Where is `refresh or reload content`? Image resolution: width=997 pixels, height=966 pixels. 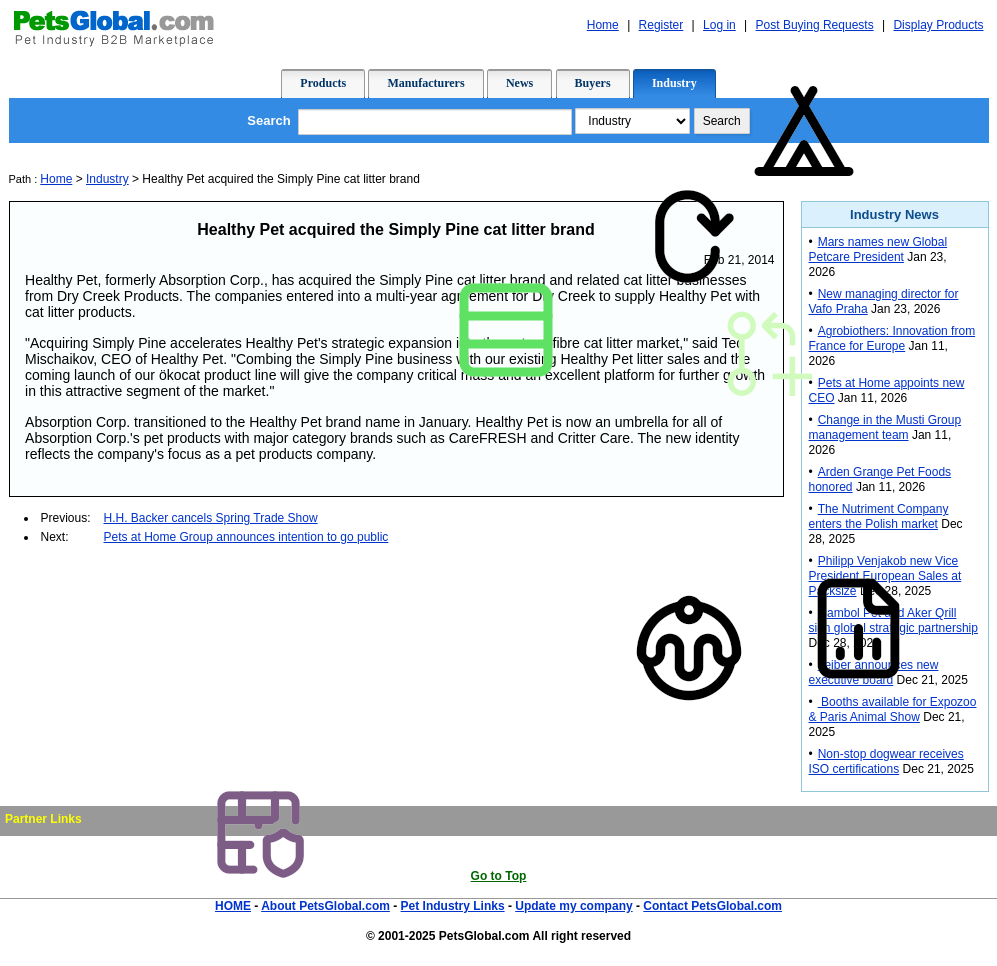 refresh or reload content is located at coordinates (687, 236).